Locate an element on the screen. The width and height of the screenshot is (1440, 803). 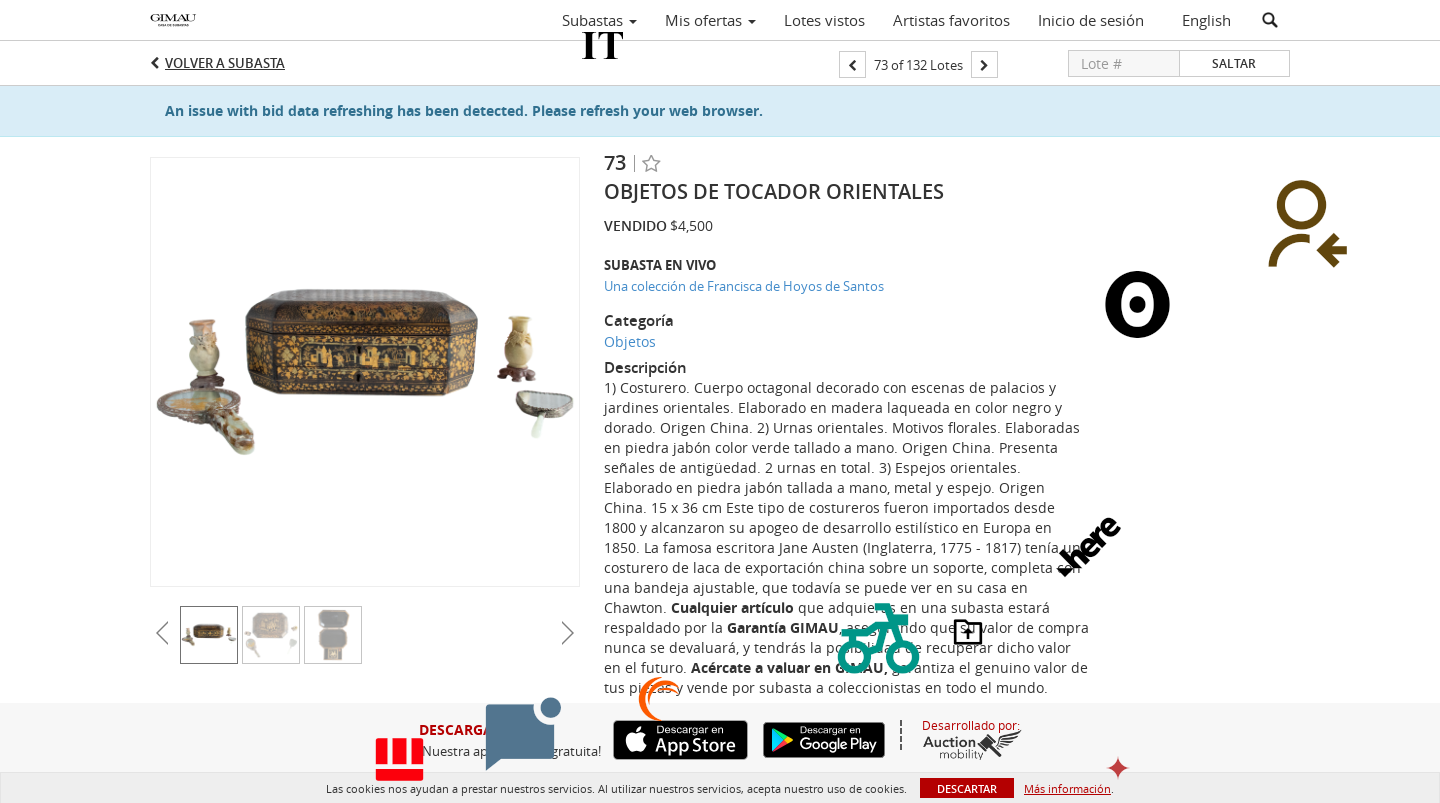
open Observable data visualization platform is located at coordinates (1137, 304).